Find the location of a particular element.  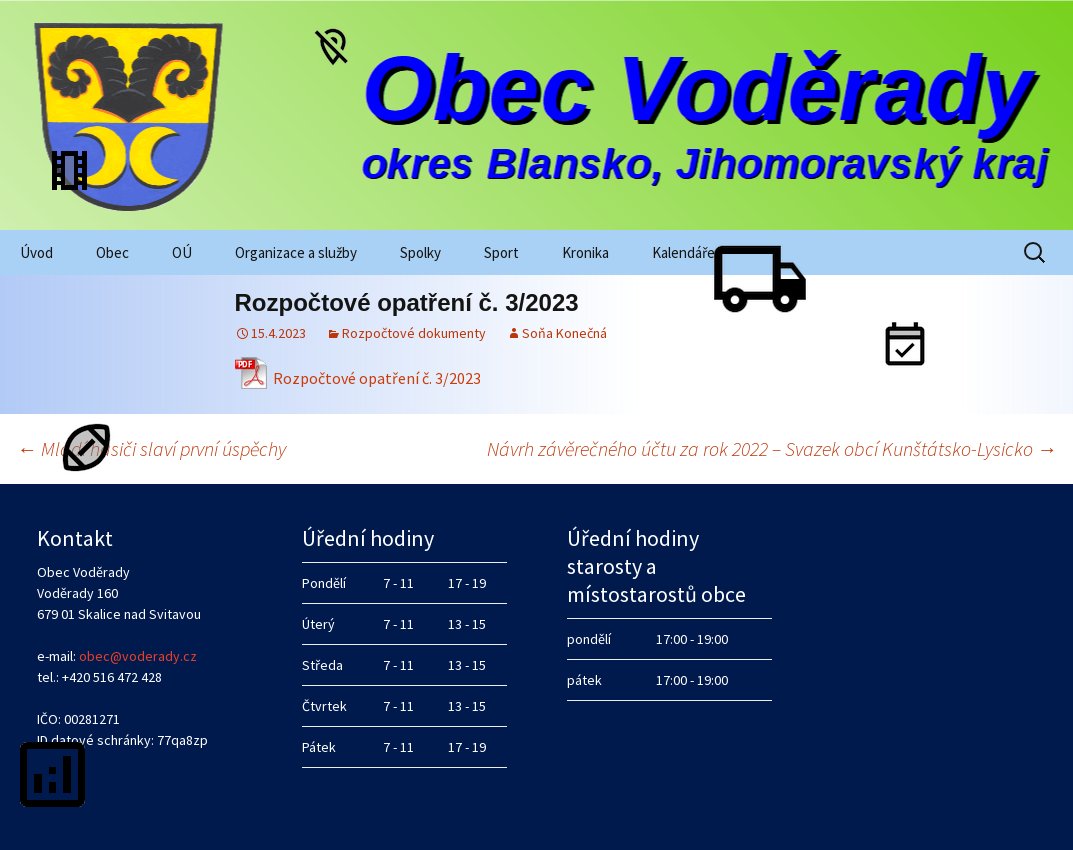

access movies or video content is located at coordinates (69, 170).